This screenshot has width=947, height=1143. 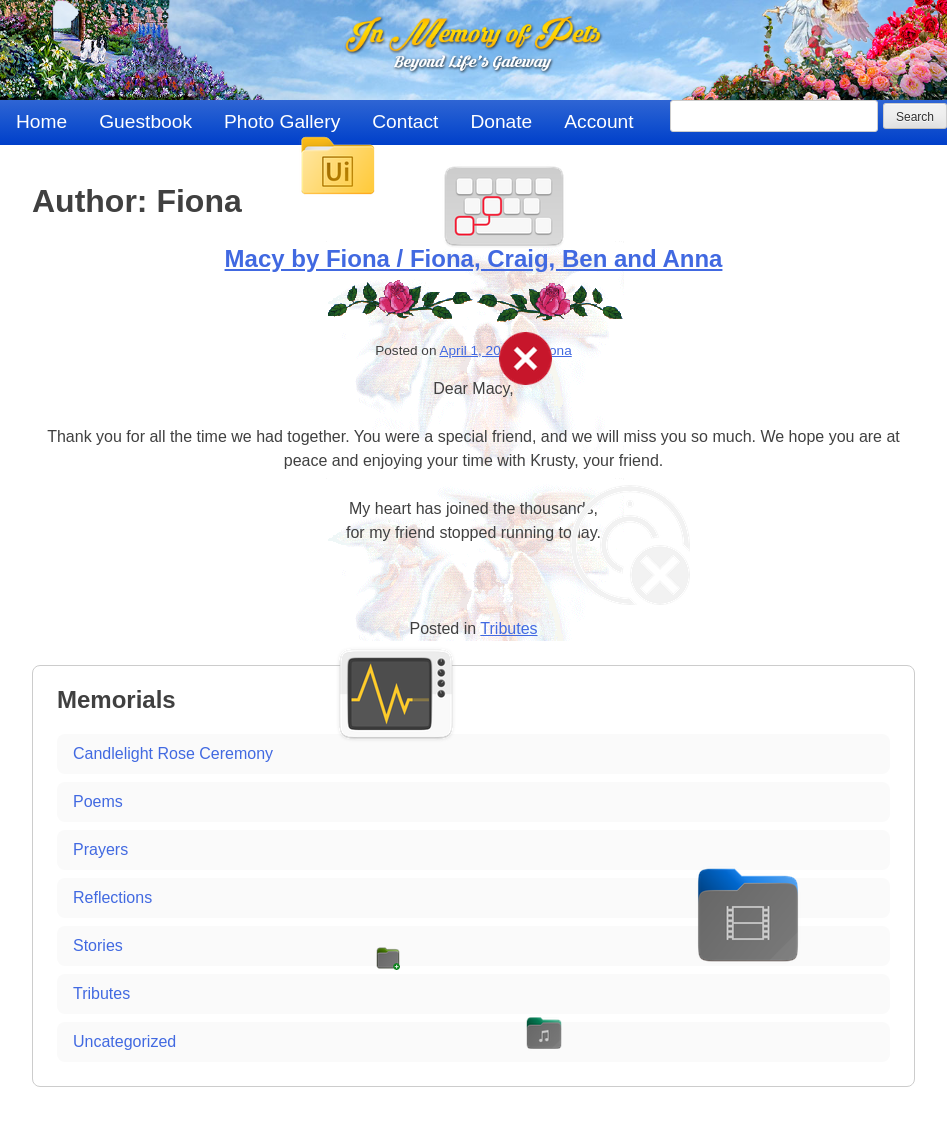 What do you see at coordinates (396, 694) in the screenshot?
I see `open system monitor application` at bounding box center [396, 694].